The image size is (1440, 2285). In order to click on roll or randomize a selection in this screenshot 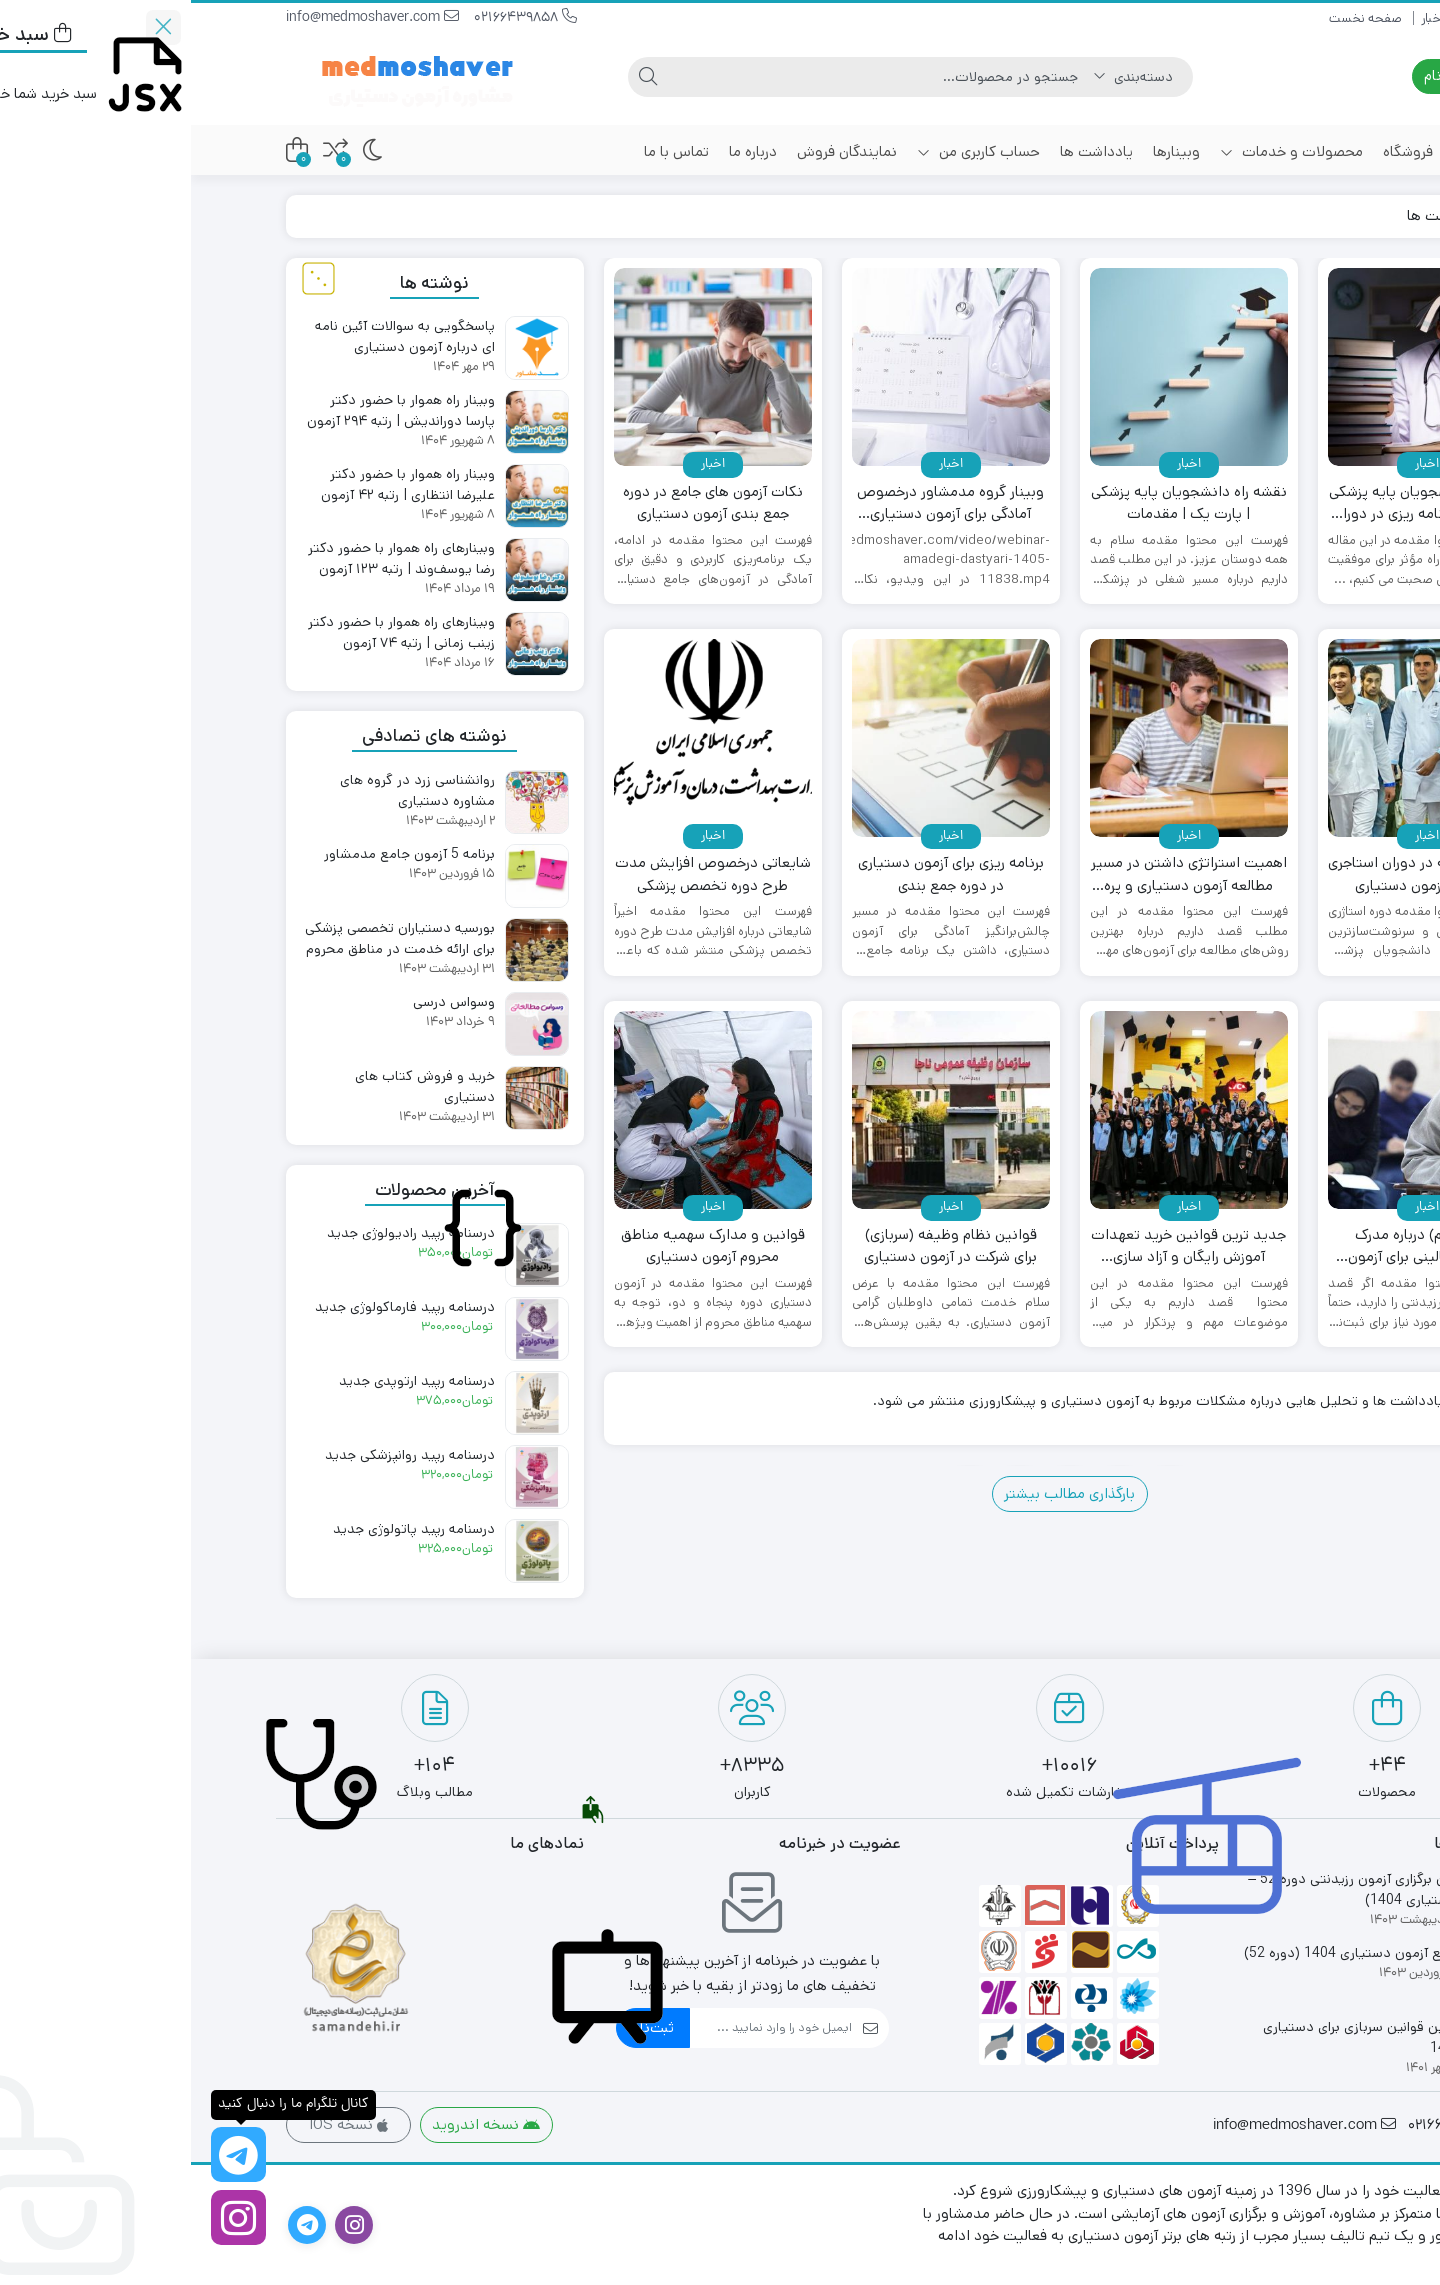, I will do `click(318, 278)`.